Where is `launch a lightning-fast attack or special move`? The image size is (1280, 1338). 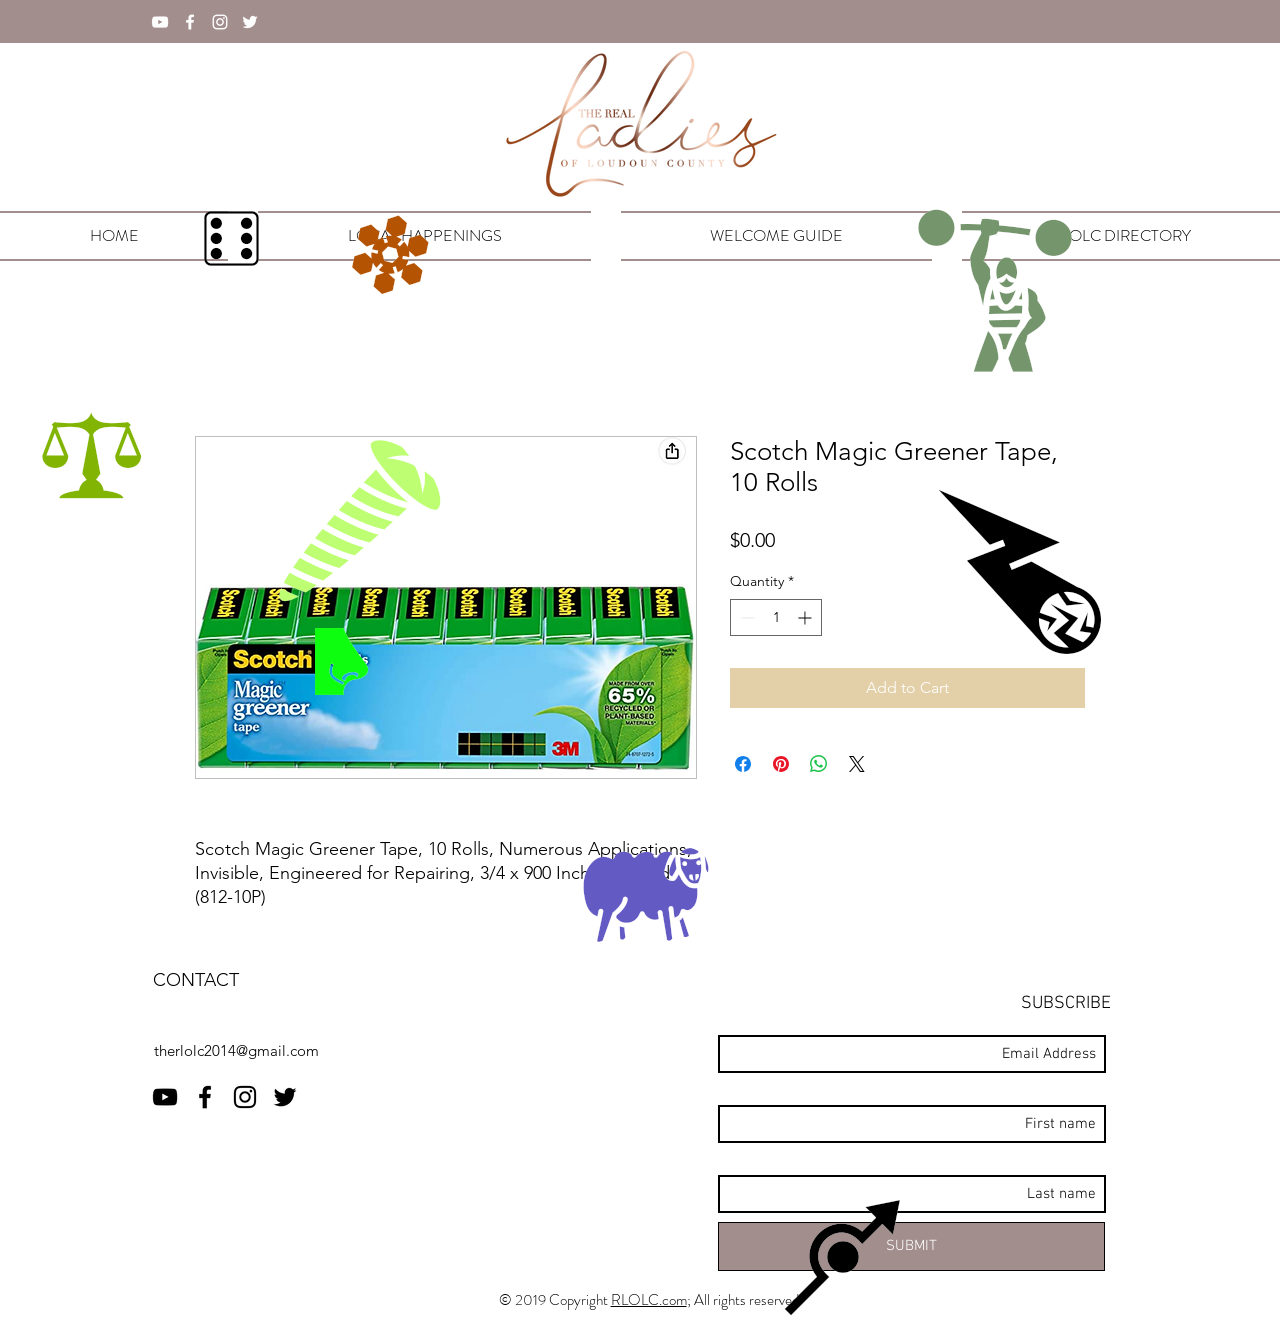
launch a lightning-fast attack or special move is located at coordinates (1020, 573).